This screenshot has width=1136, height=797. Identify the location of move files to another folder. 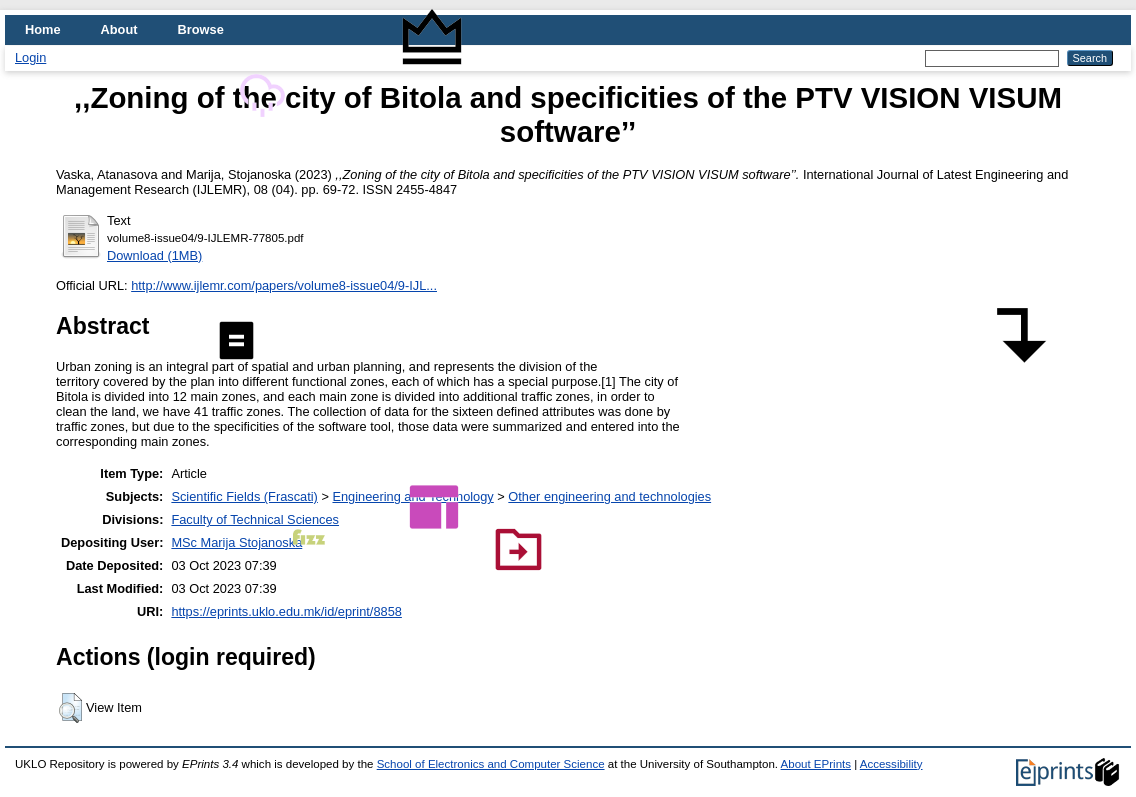
(518, 549).